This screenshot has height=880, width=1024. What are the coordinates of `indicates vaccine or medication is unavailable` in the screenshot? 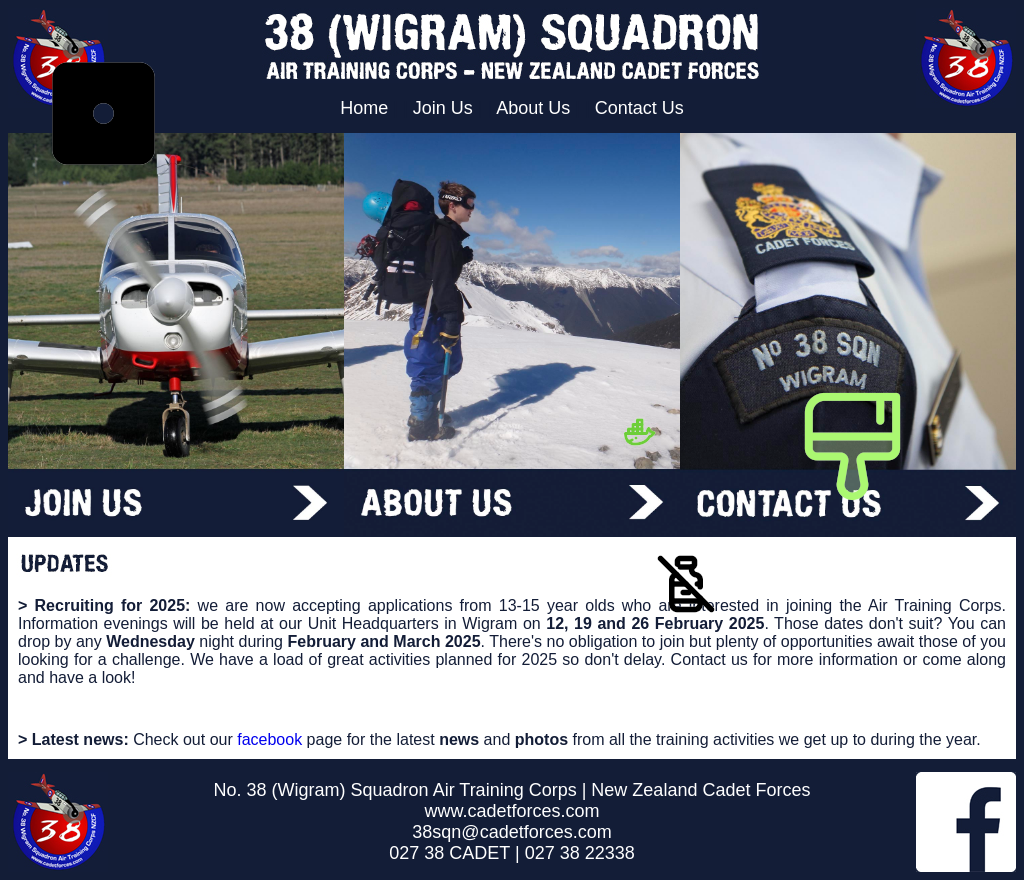 It's located at (686, 584).